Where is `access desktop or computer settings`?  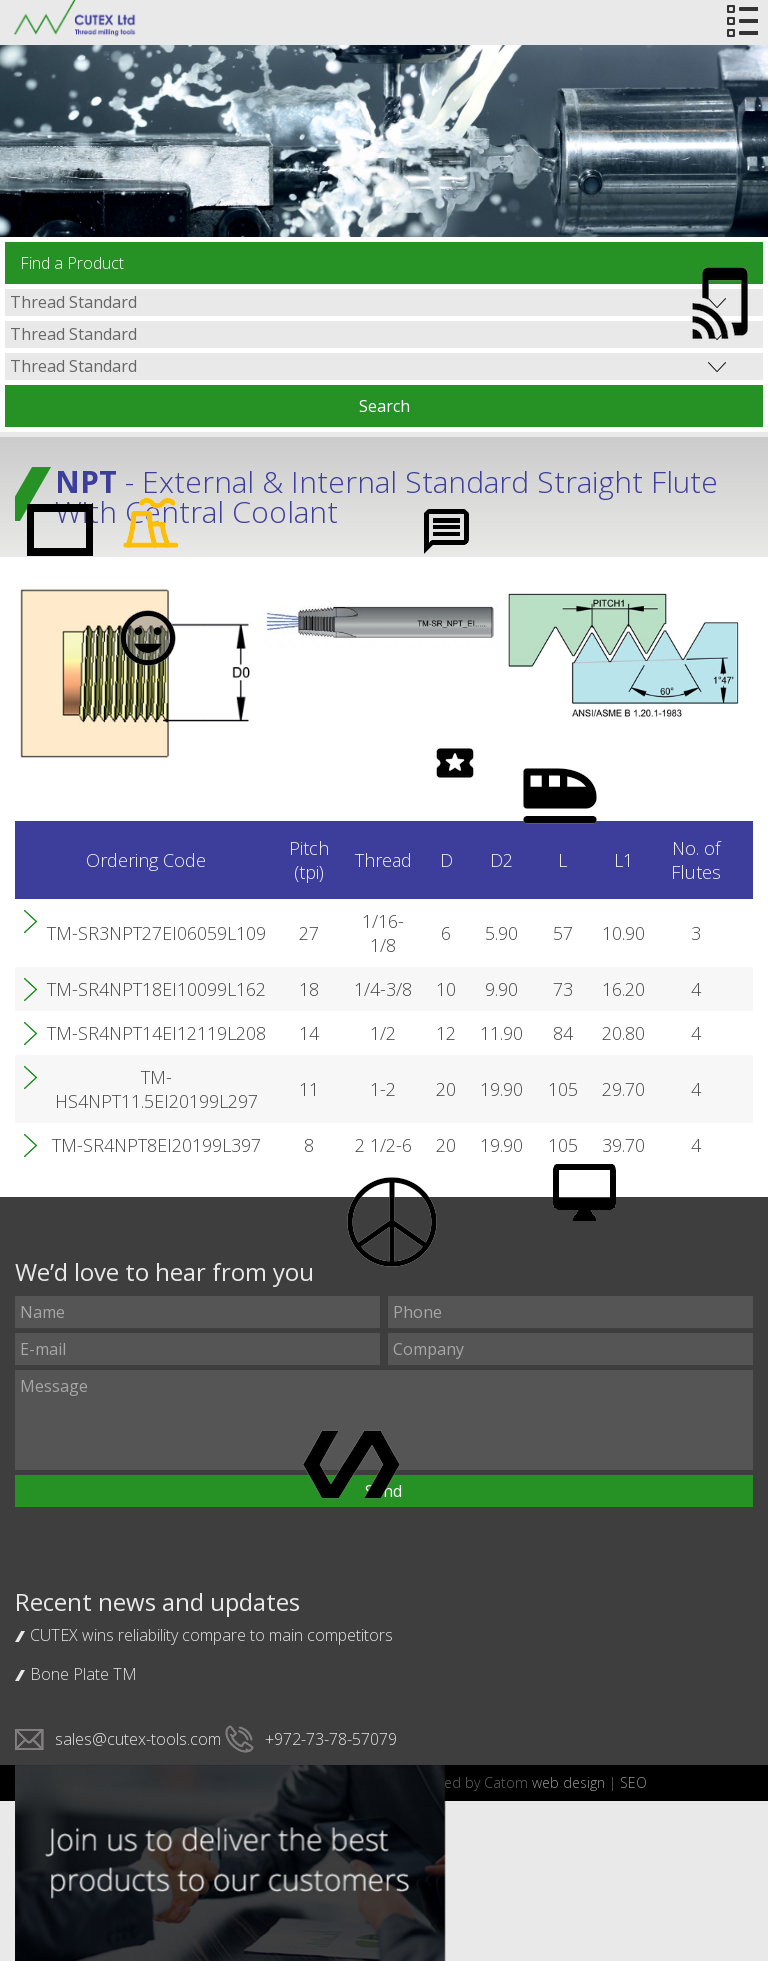 access desktop or computer settings is located at coordinates (584, 1192).